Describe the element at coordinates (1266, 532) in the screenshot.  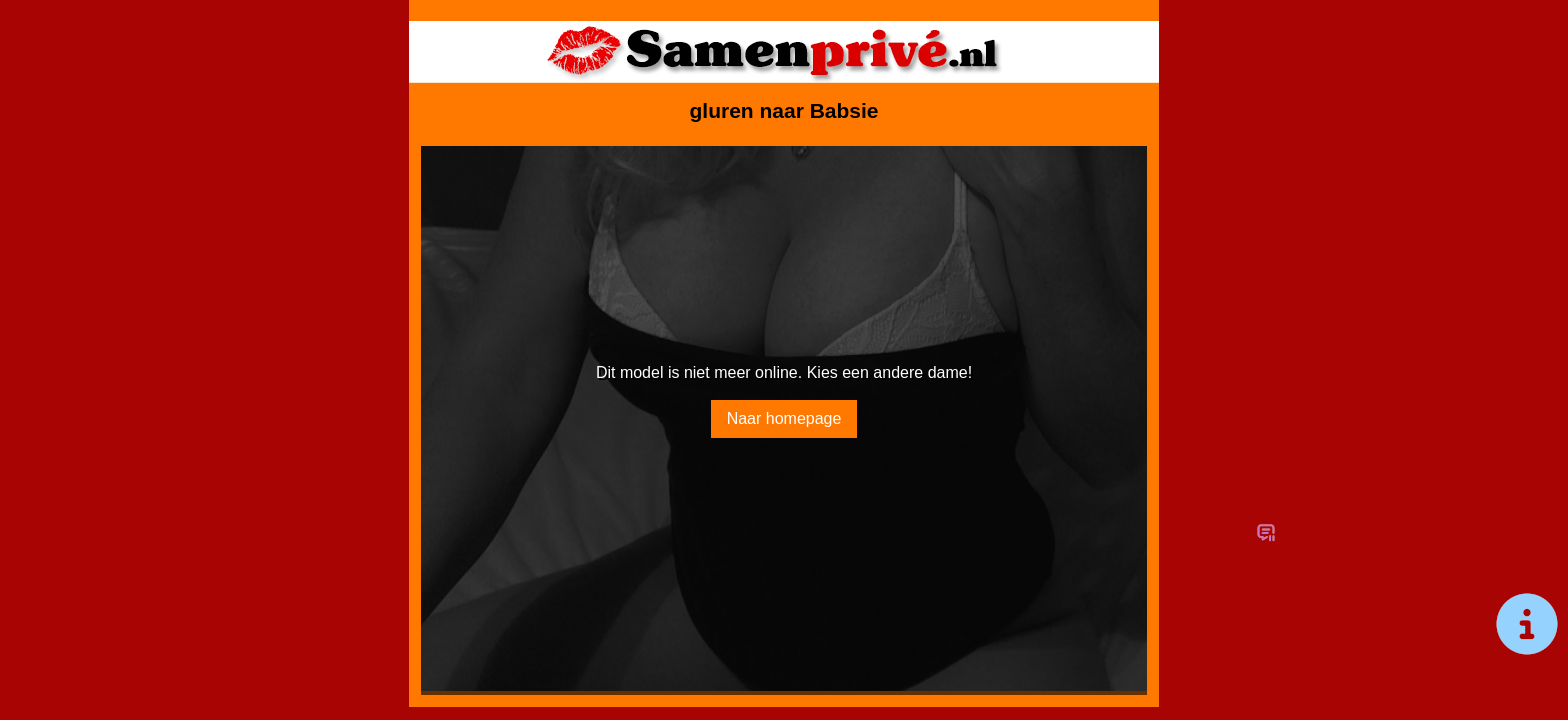
I see `pause message notifications` at that location.